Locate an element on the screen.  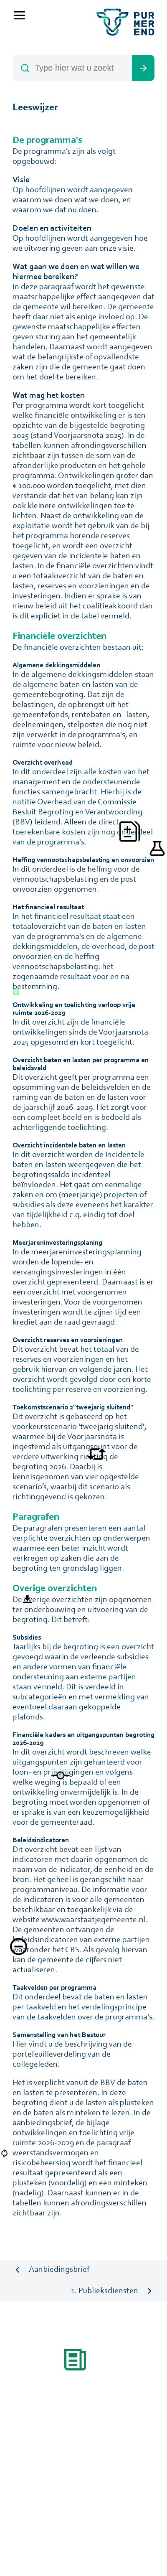
find nearby parking locations is located at coordinates (16, 992).